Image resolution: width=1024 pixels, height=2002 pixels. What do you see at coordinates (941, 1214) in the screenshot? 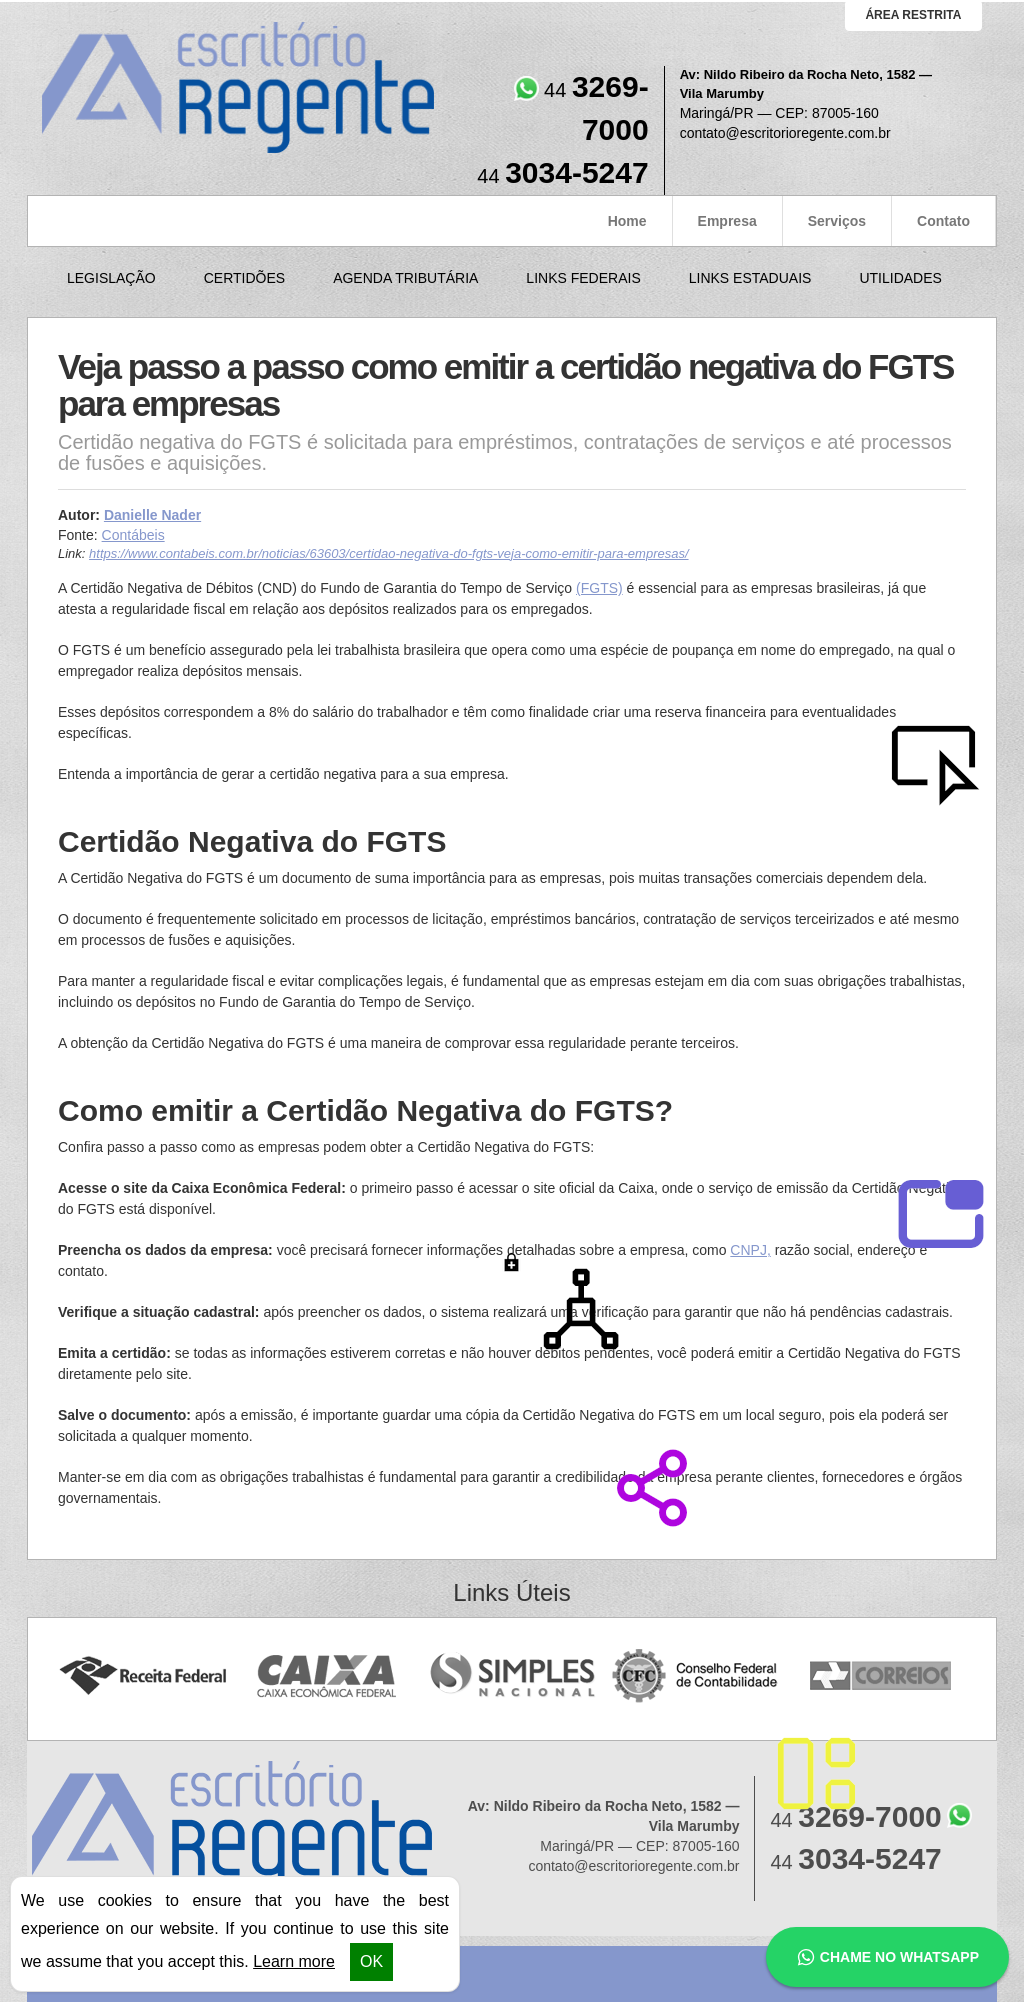
I see `enable picture-in-picture mode at the top of the screen` at bounding box center [941, 1214].